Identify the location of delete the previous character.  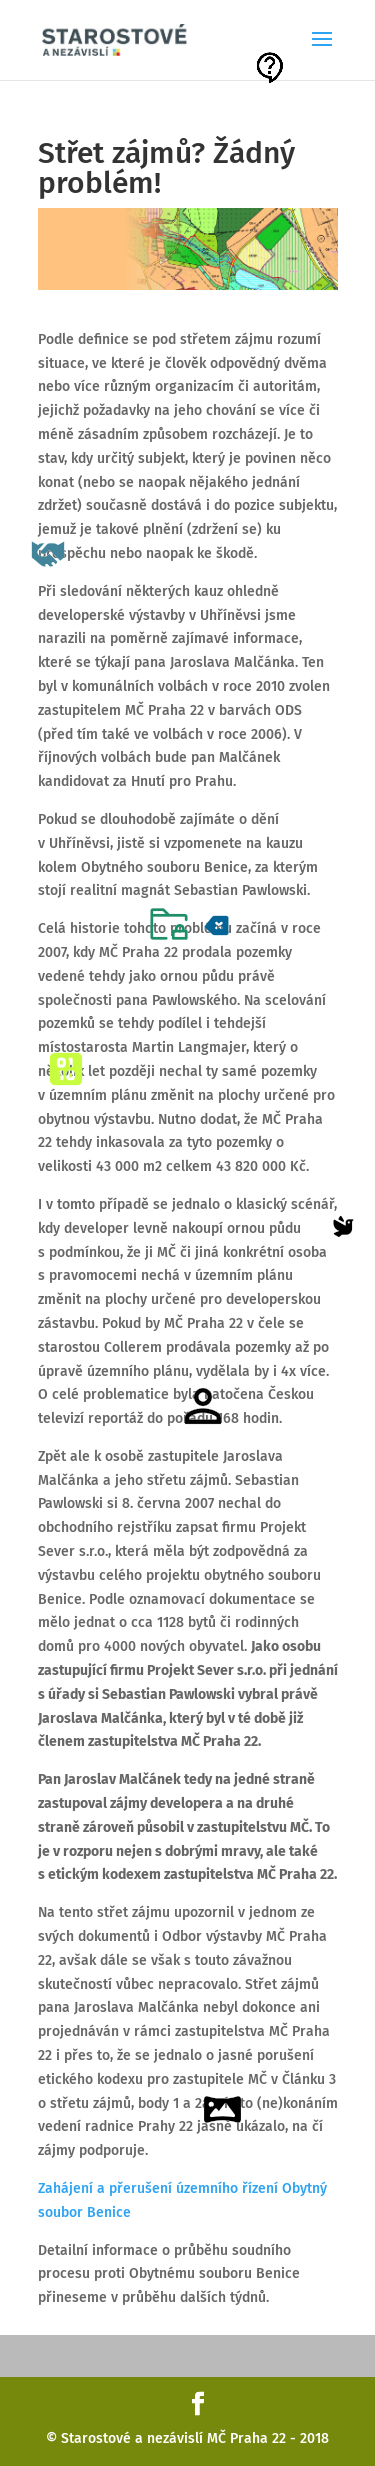
(216, 925).